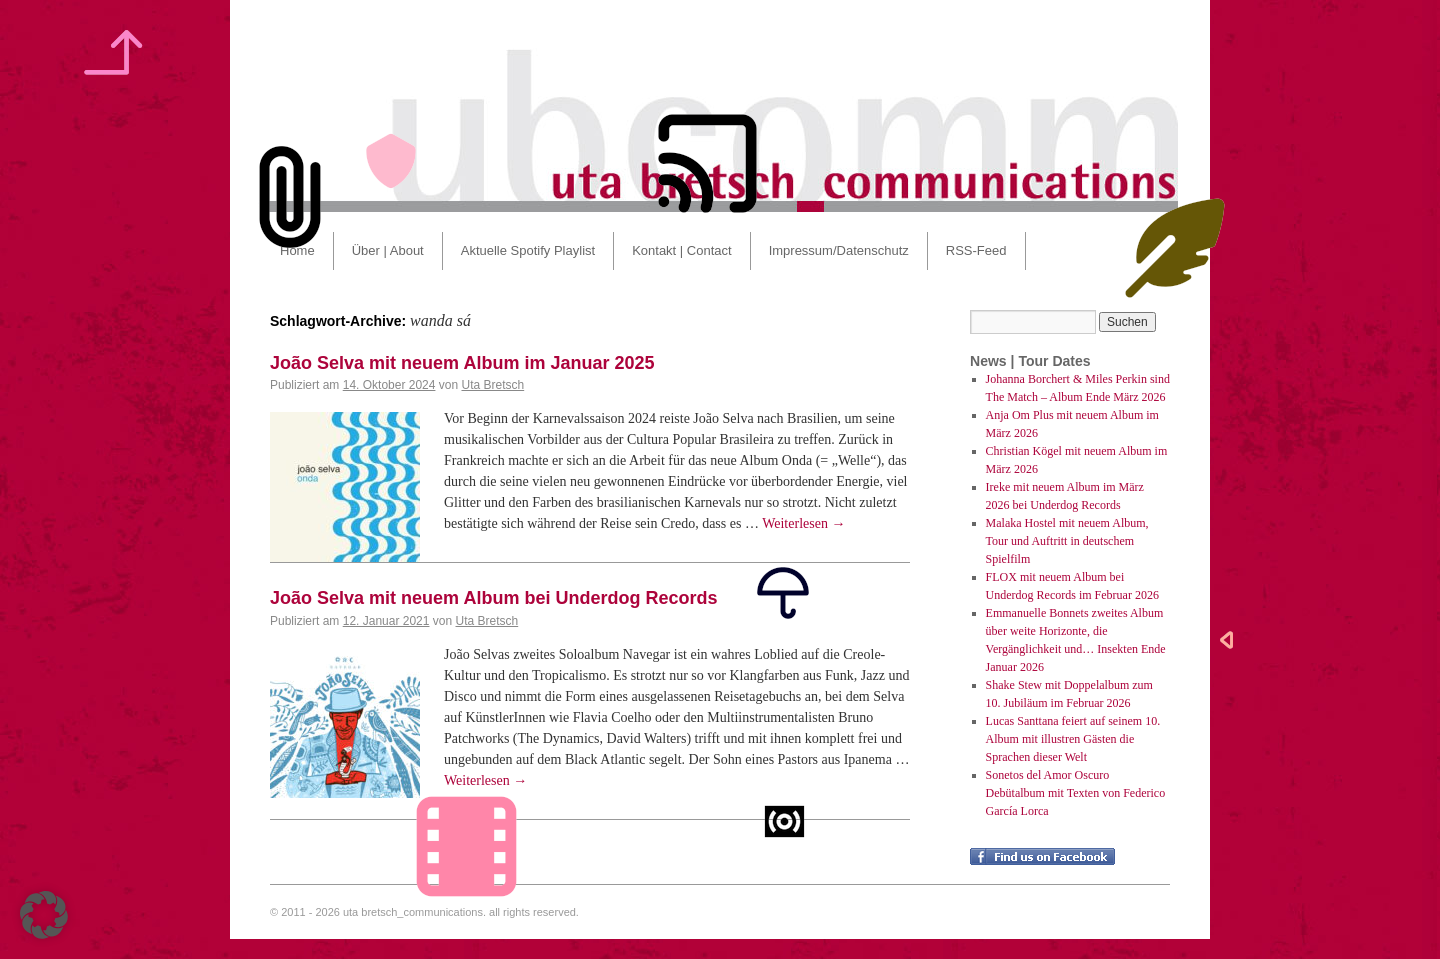  Describe the element at coordinates (784, 821) in the screenshot. I see `enable surround sound audio output` at that location.